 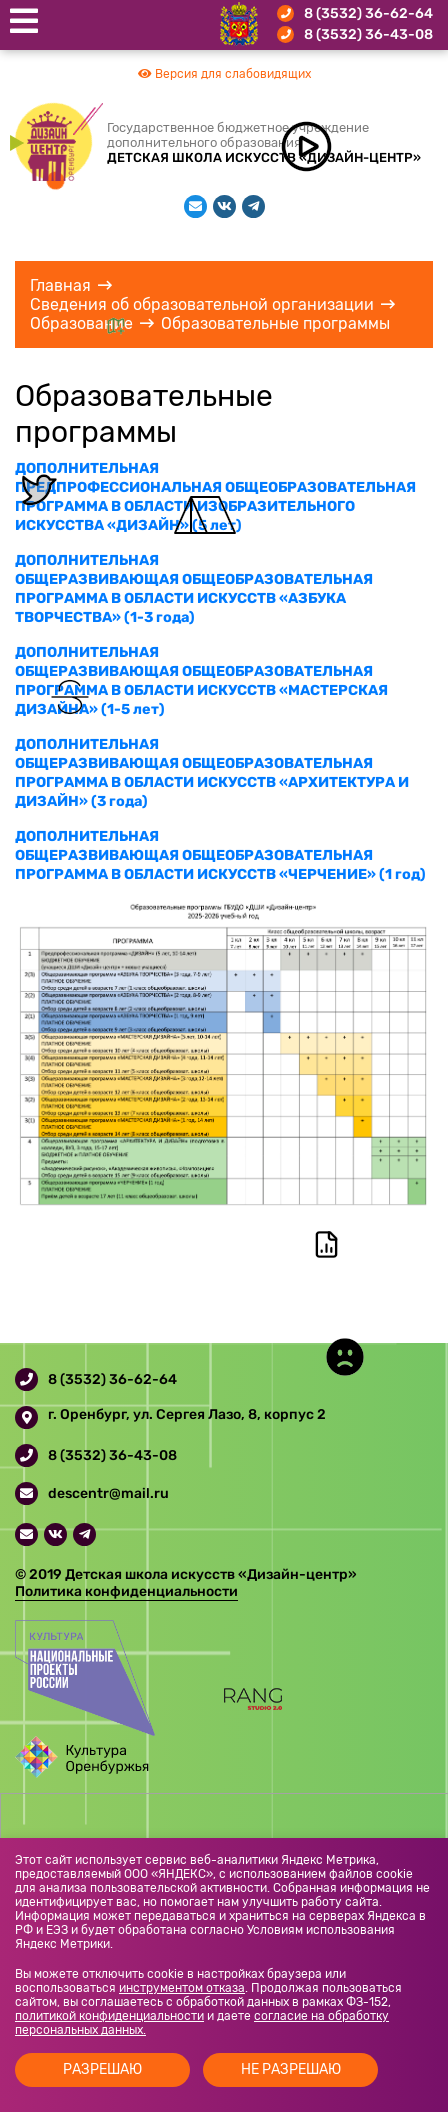 What do you see at coordinates (37, 488) in the screenshot?
I see `share to twitter` at bounding box center [37, 488].